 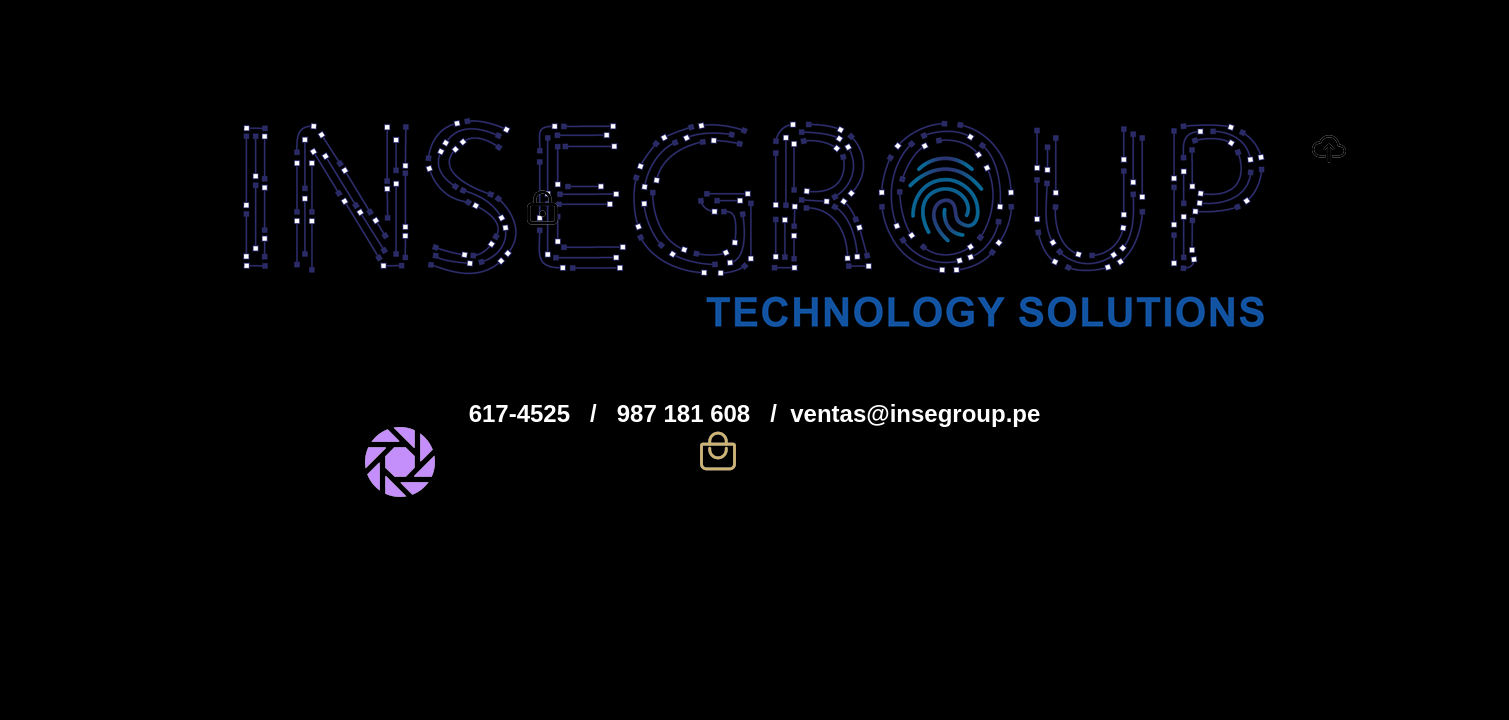 What do you see at coordinates (400, 462) in the screenshot?
I see `adjust camera aperture settings` at bounding box center [400, 462].